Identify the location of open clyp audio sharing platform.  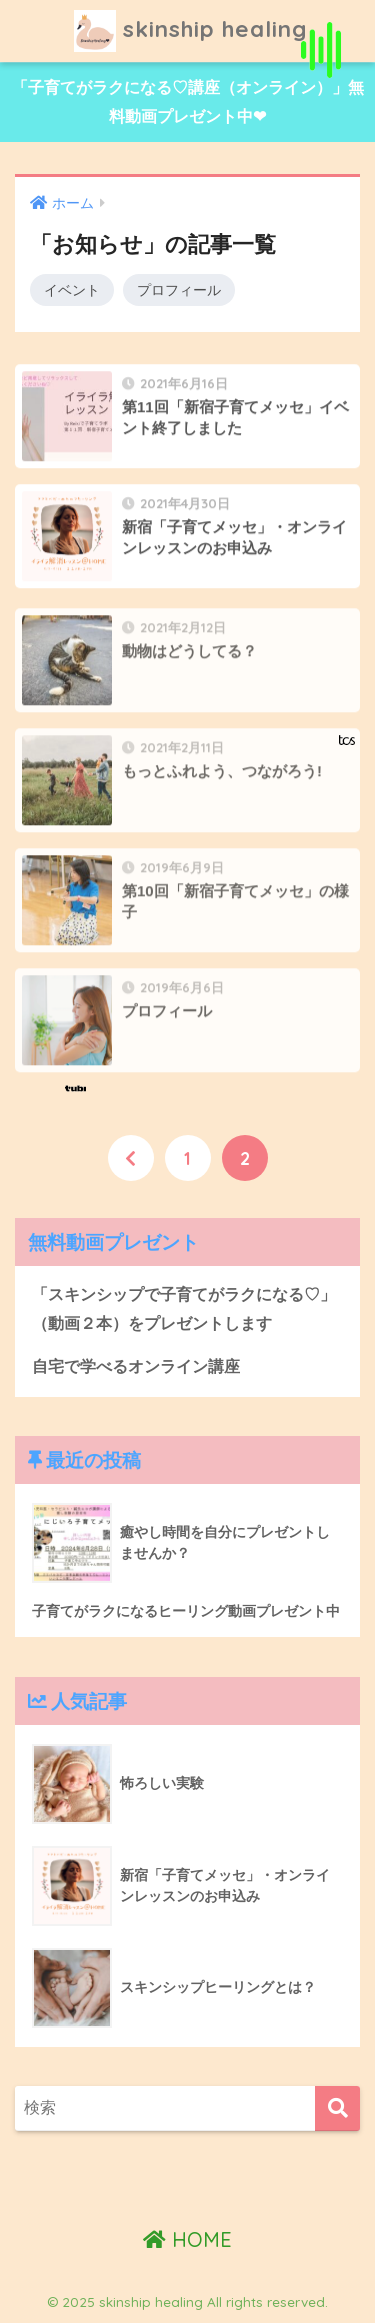
(321, 50).